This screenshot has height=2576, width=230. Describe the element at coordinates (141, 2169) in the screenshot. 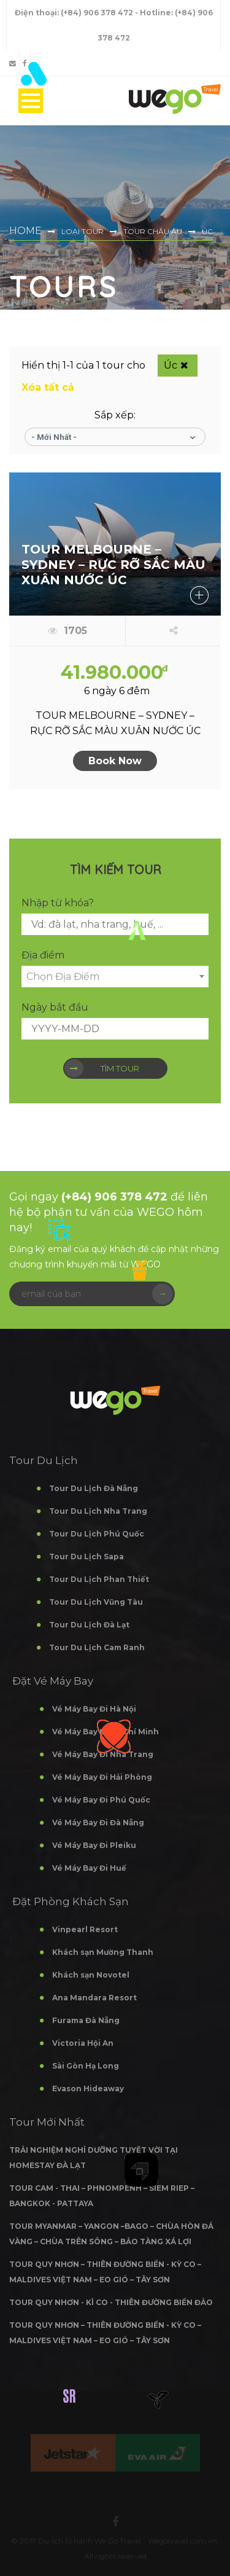

I see `open strapi CMS dashboard` at that location.